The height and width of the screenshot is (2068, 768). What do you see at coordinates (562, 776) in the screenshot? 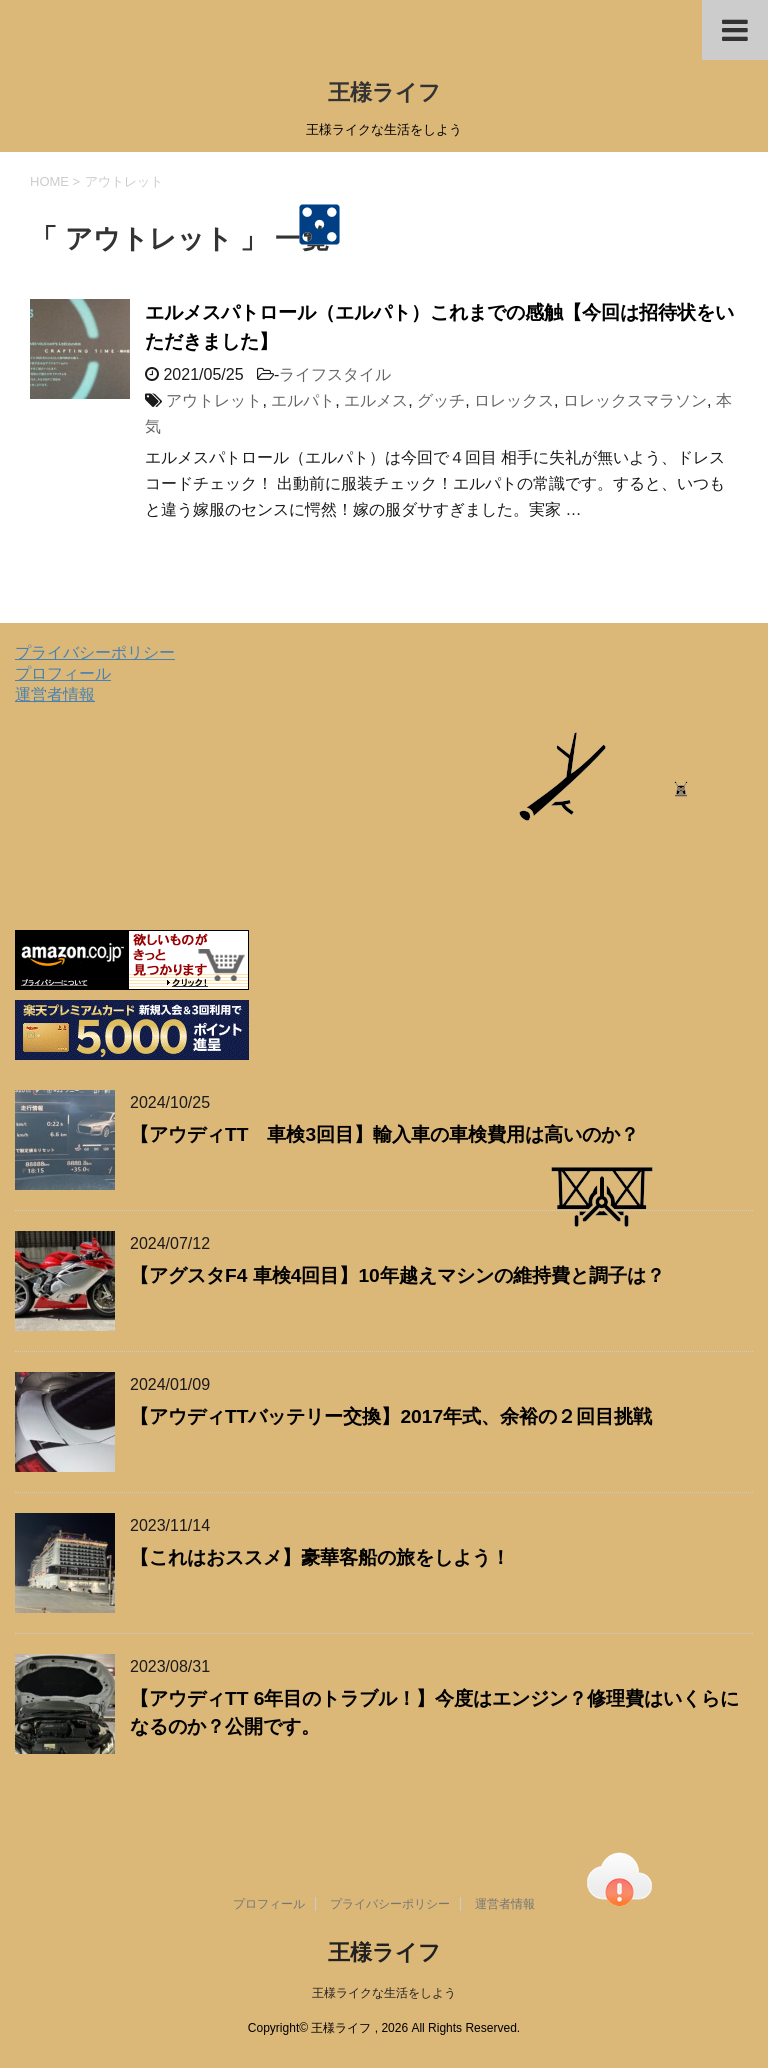
I see `wooden stick or branch resource item` at bounding box center [562, 776].